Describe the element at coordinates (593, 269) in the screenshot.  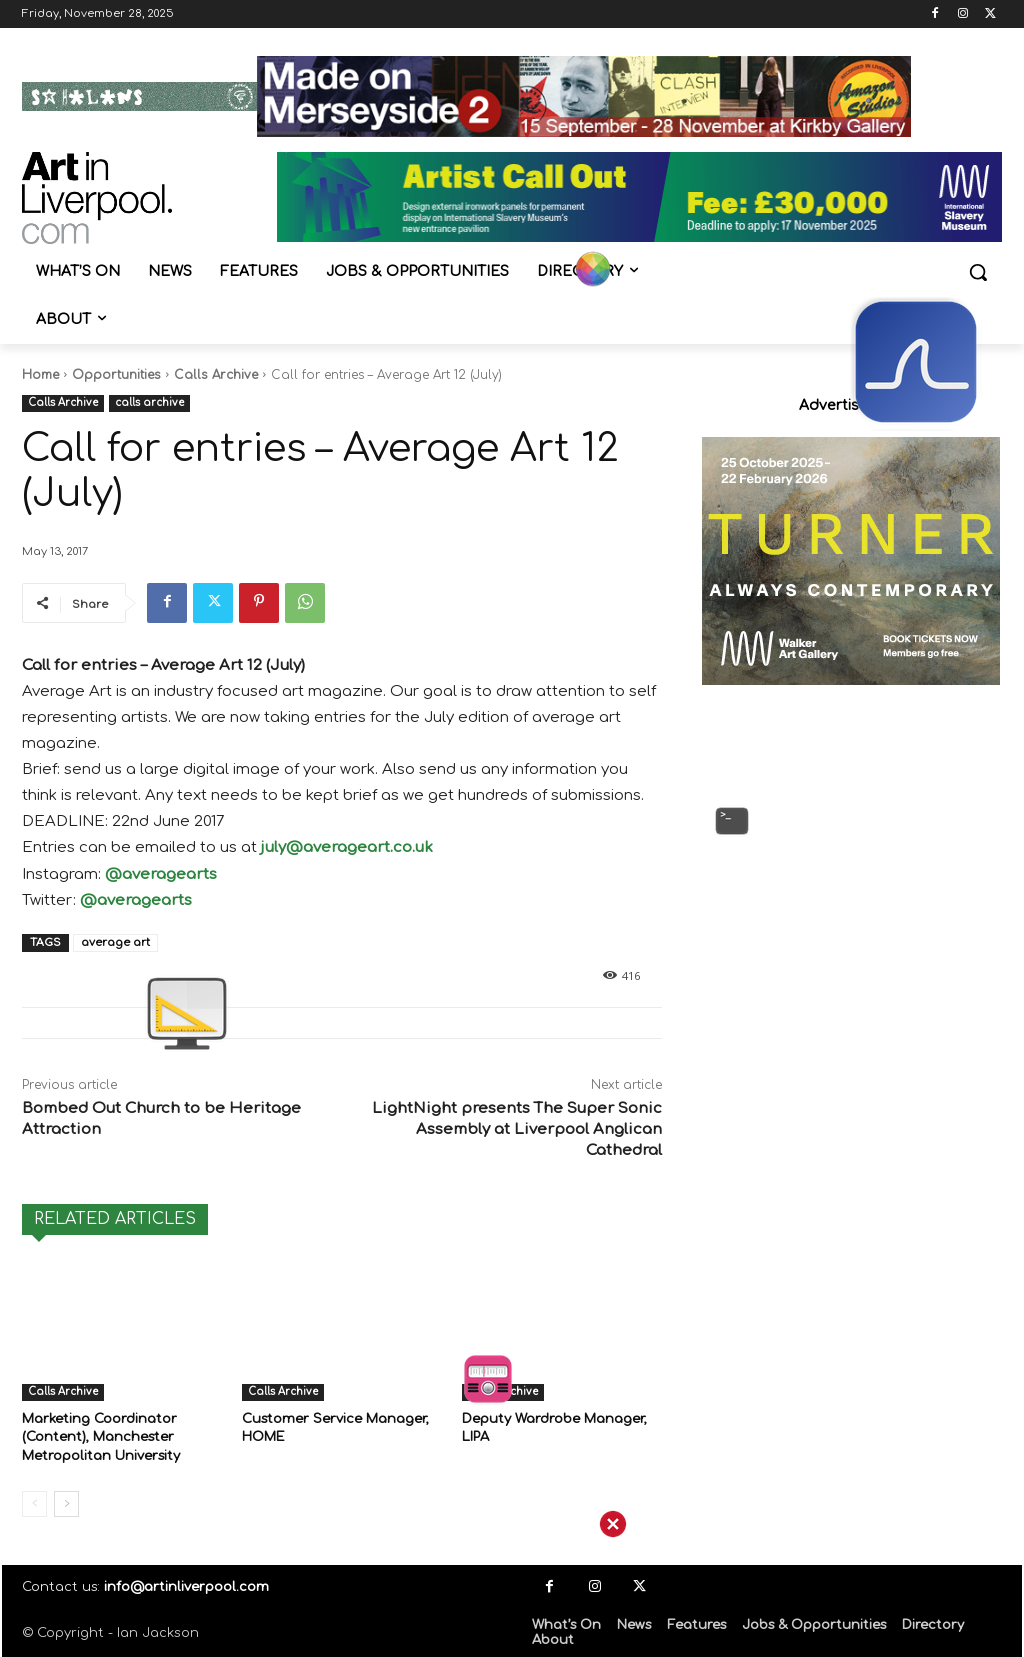
I see `open color picker tool` at that location.